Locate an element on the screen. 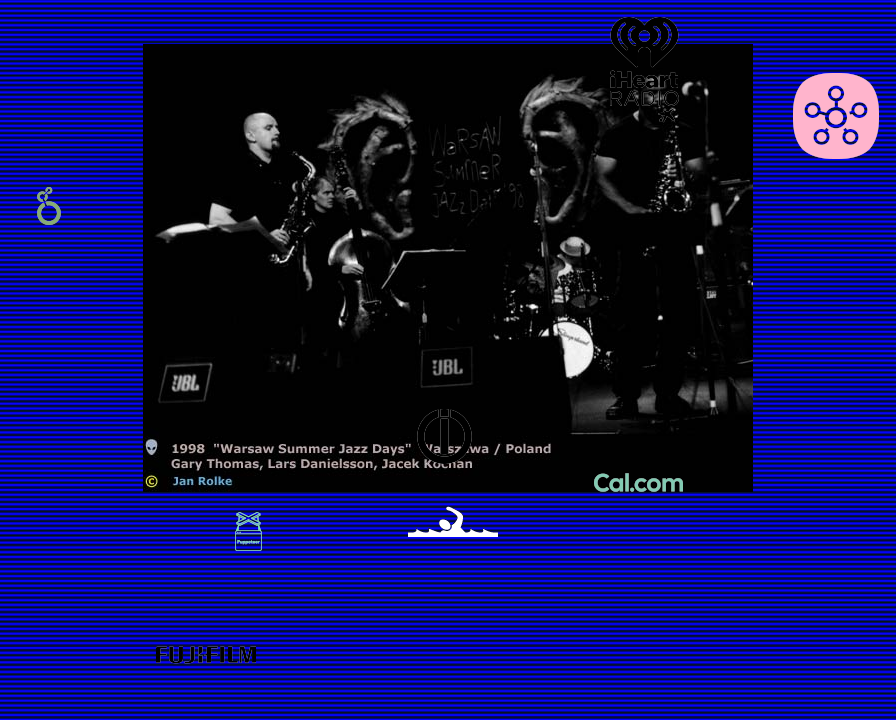 The height and width of the screenshot is (720, 896). open ioBroker smart home dashboard is located at coordinates (444, 436).